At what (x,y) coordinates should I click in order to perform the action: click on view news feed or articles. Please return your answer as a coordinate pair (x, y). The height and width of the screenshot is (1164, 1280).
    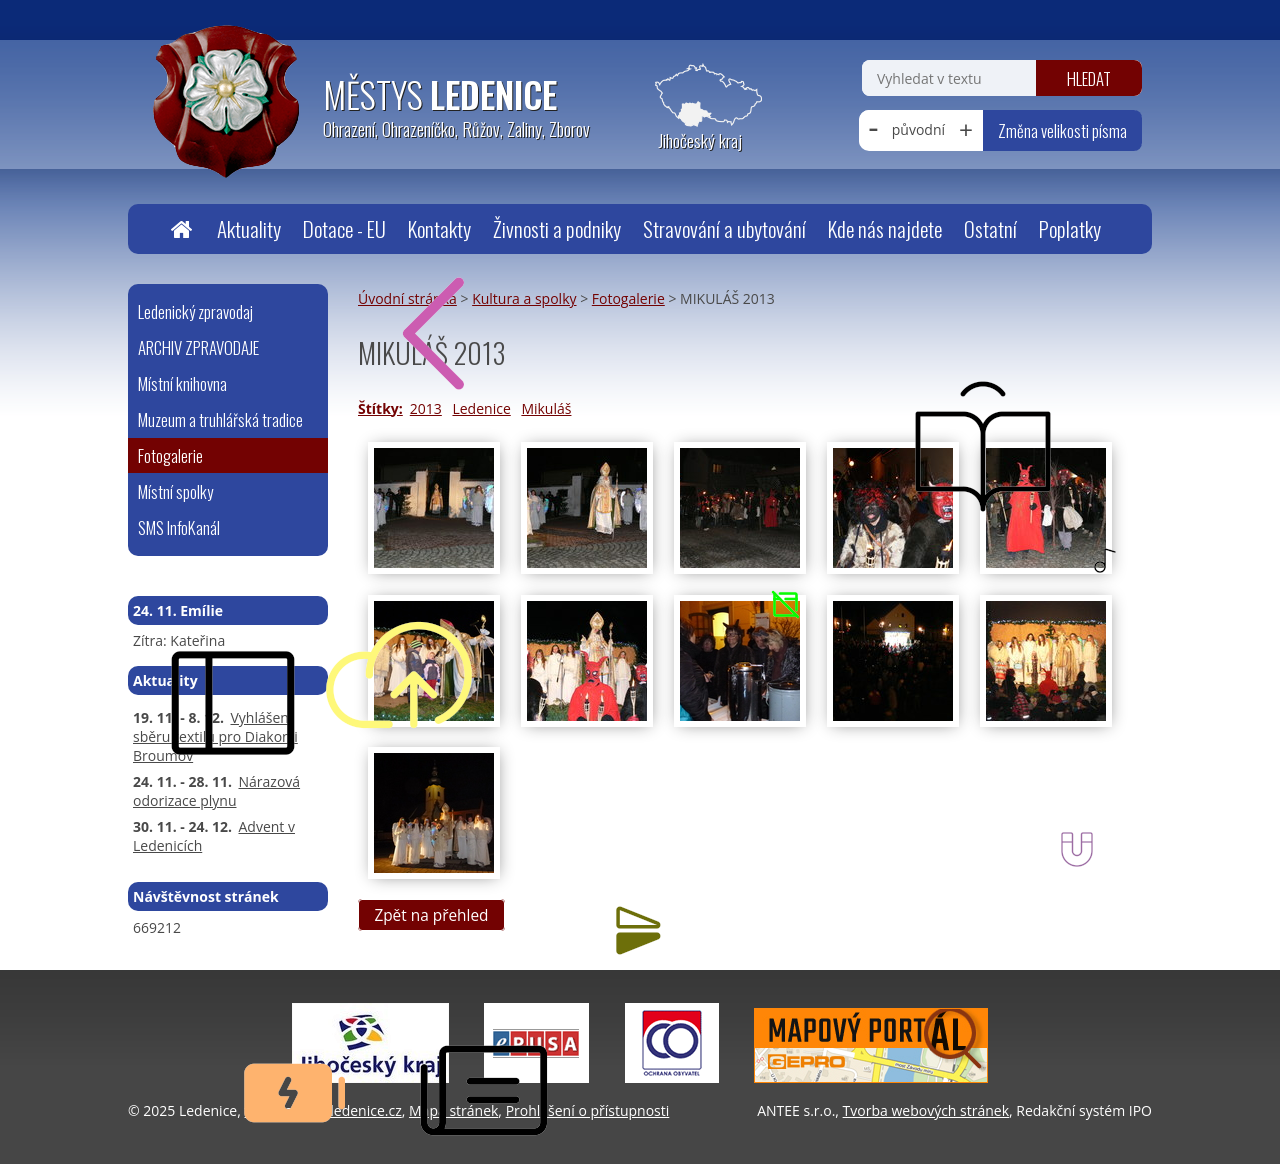
    Looking at the image, I should click on (488, 1090).